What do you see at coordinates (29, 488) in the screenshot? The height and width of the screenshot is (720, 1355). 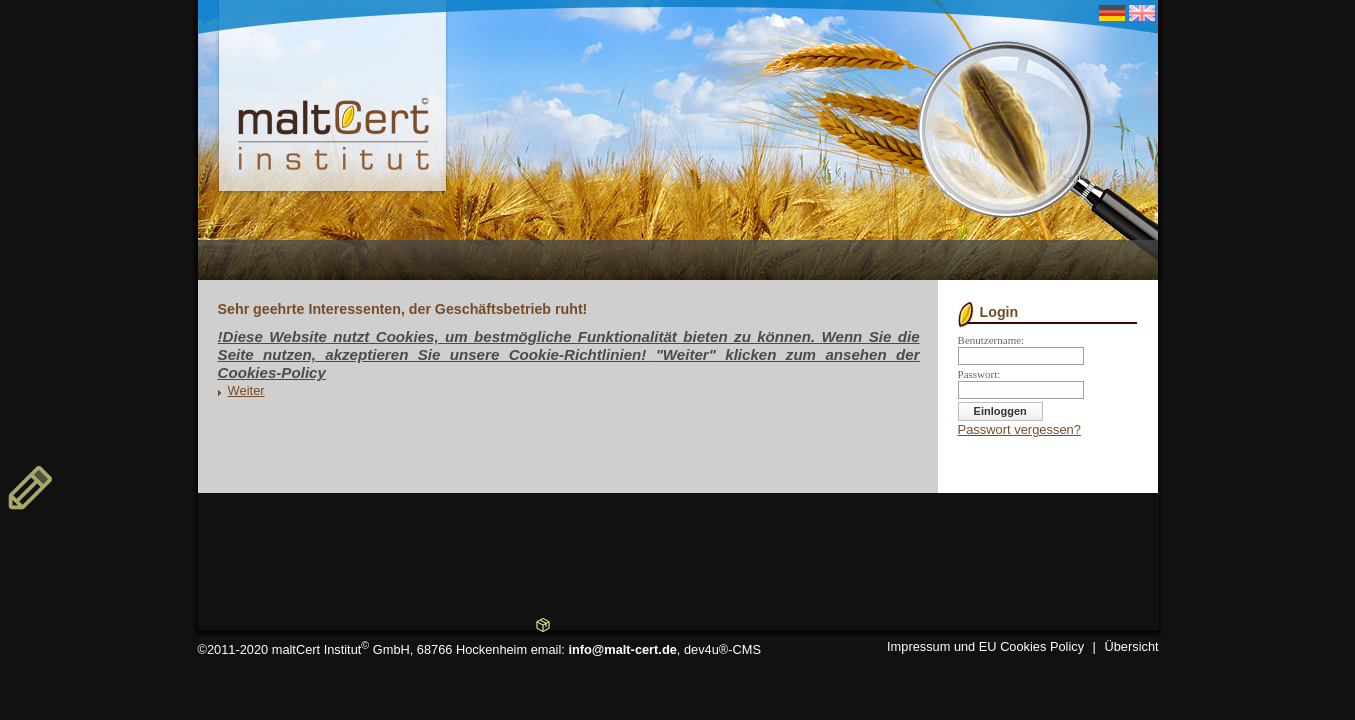 I see `edit content or text` at bounding box center [29, 488].